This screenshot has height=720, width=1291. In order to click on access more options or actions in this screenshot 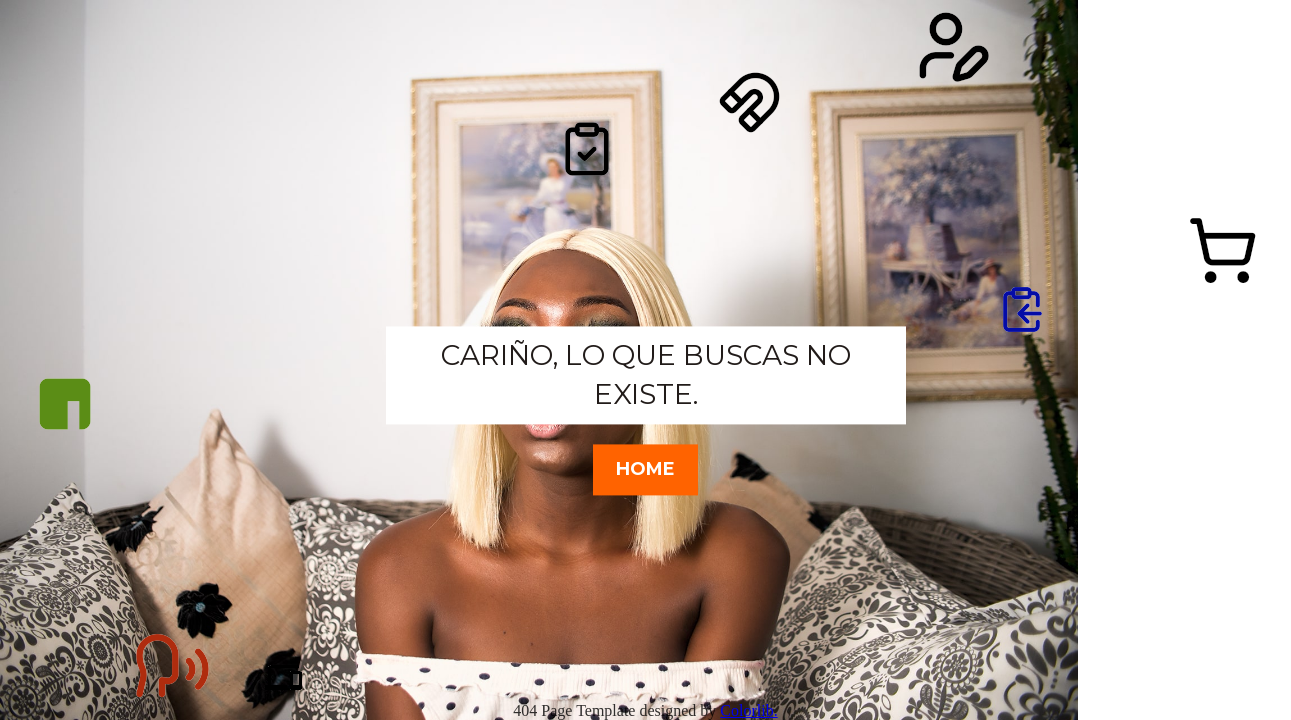, I will do `click(965, 300)`.